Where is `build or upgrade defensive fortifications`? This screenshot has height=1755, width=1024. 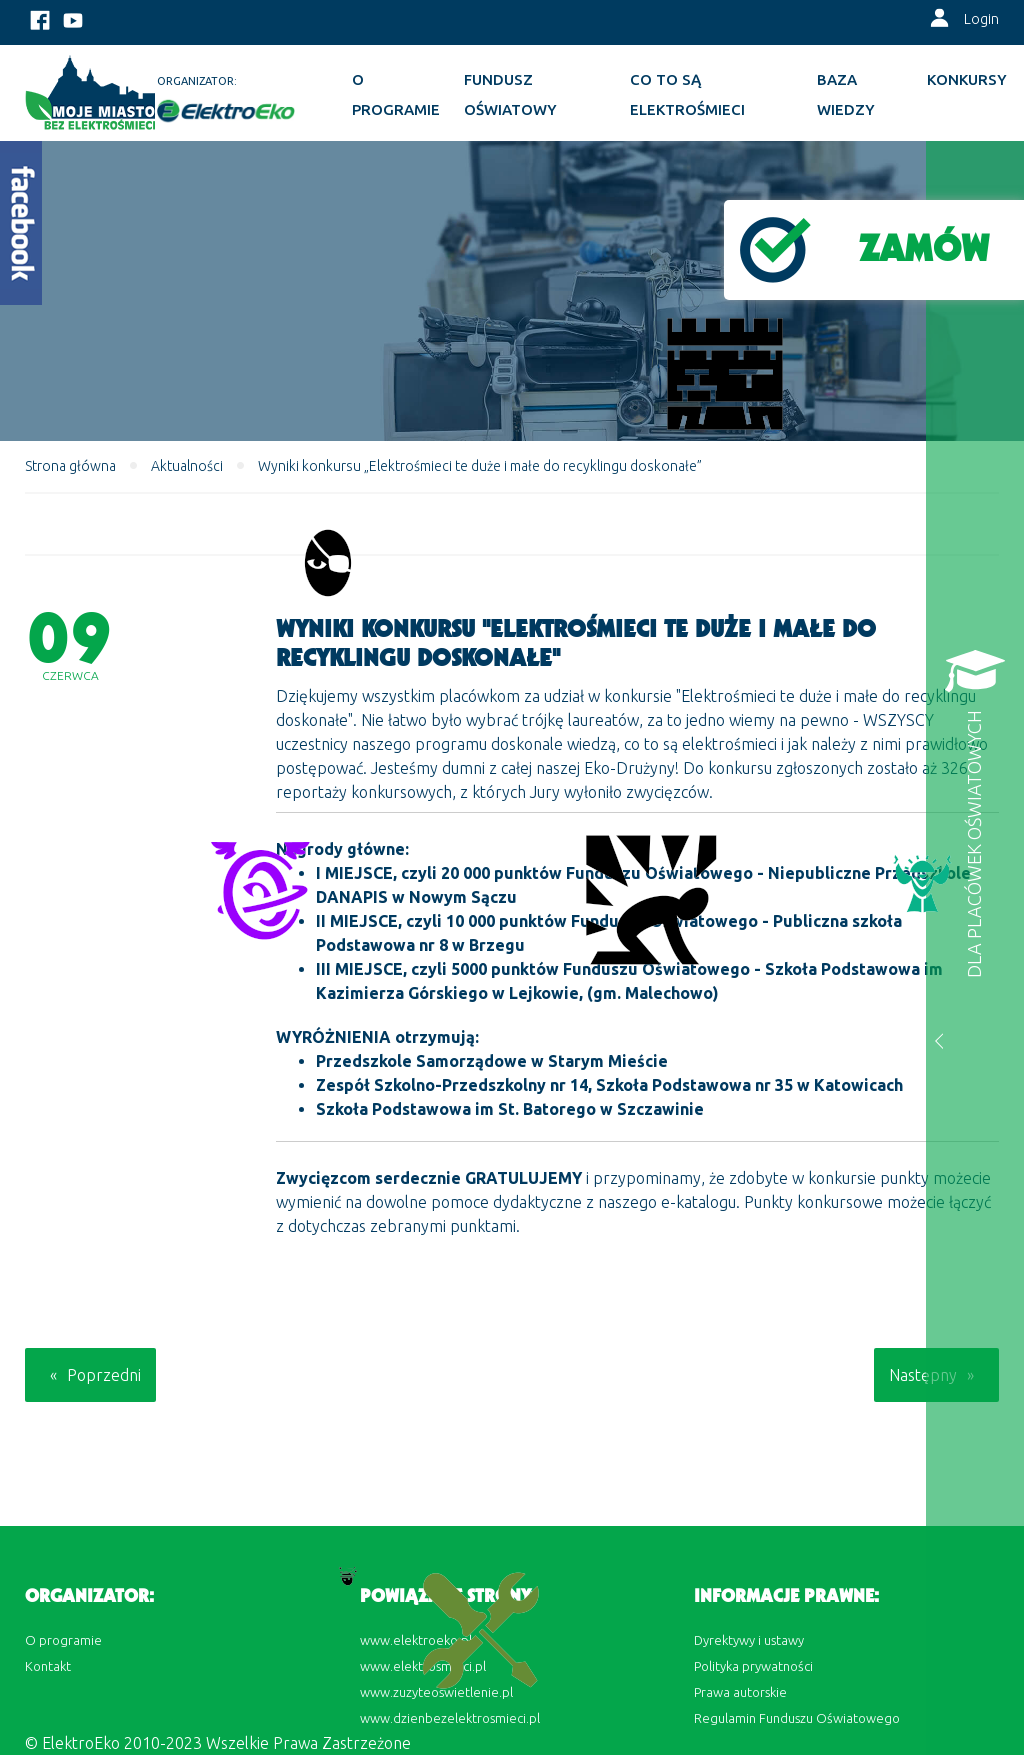
build or upgrade defensive fortifications is located at coordinates (725, 372).